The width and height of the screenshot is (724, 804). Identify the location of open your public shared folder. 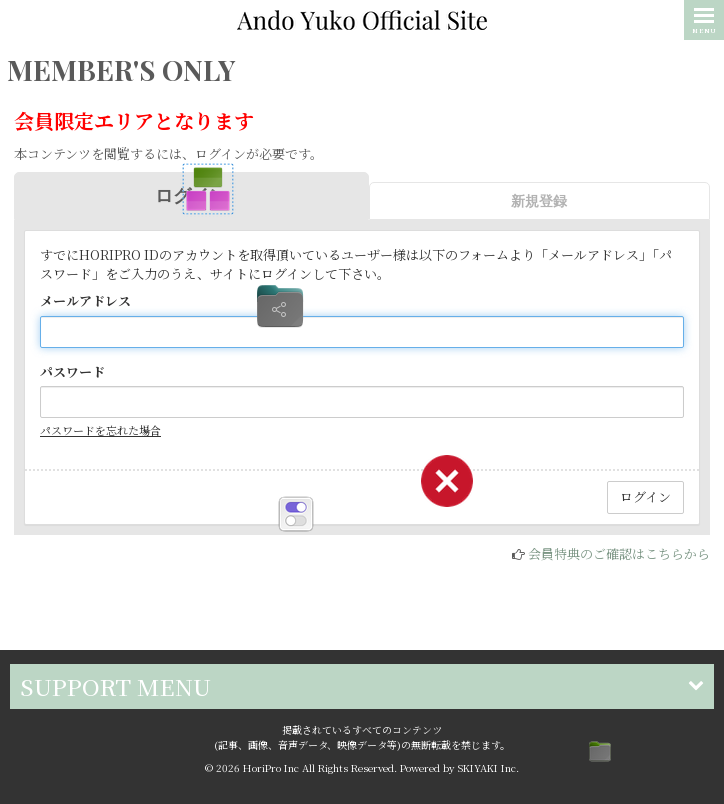
(280, 306).